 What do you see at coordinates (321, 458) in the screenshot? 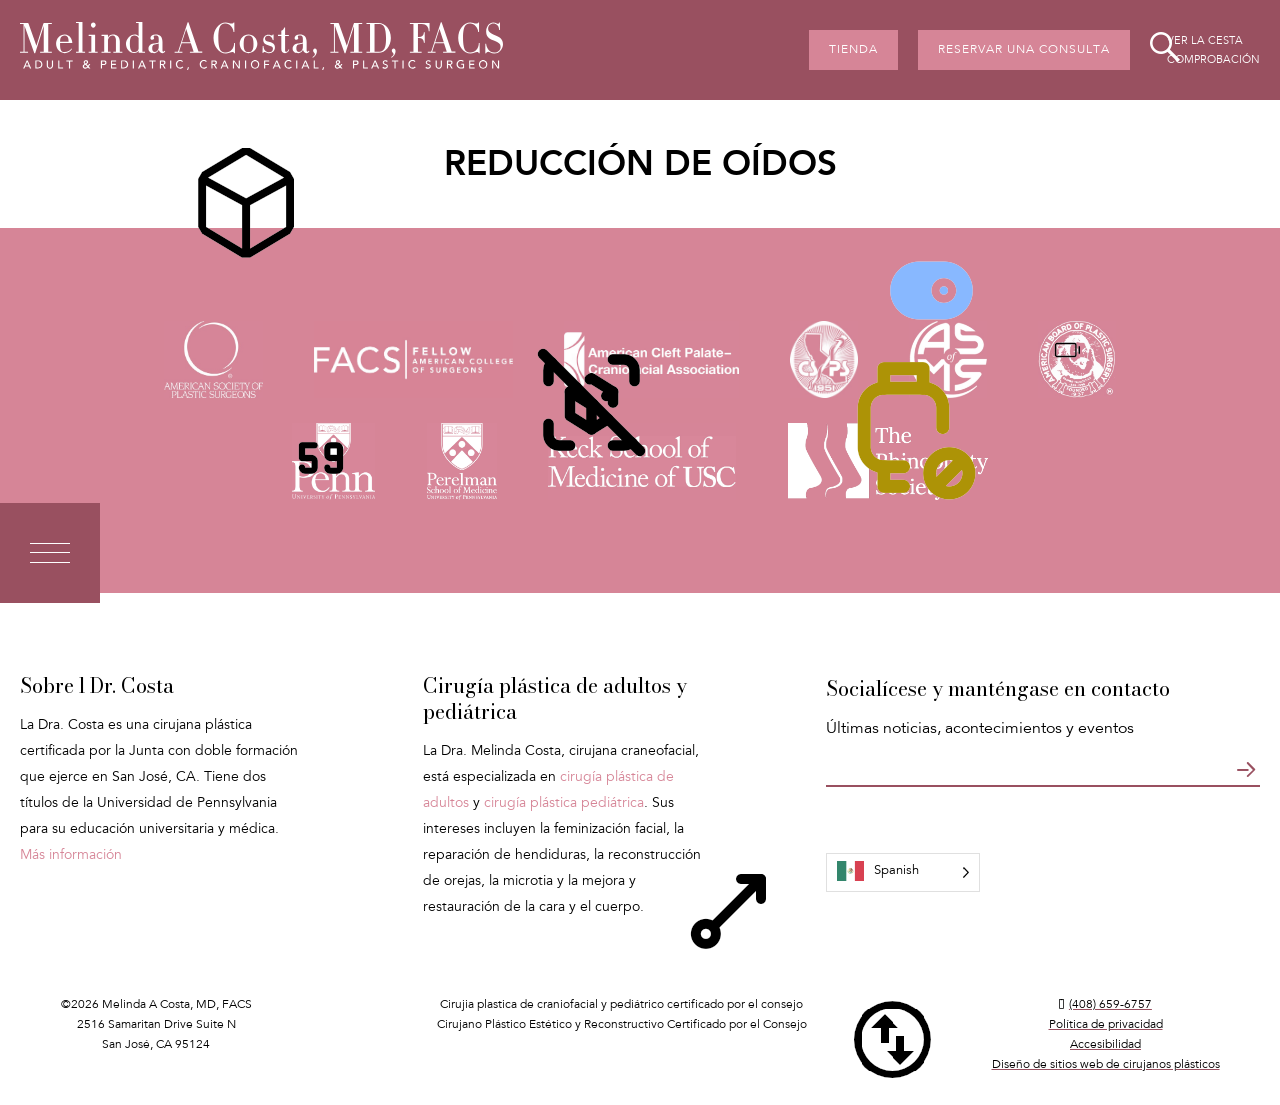
I see `indicates 59 items, notifications, or count` at bounding box center [321, 458].